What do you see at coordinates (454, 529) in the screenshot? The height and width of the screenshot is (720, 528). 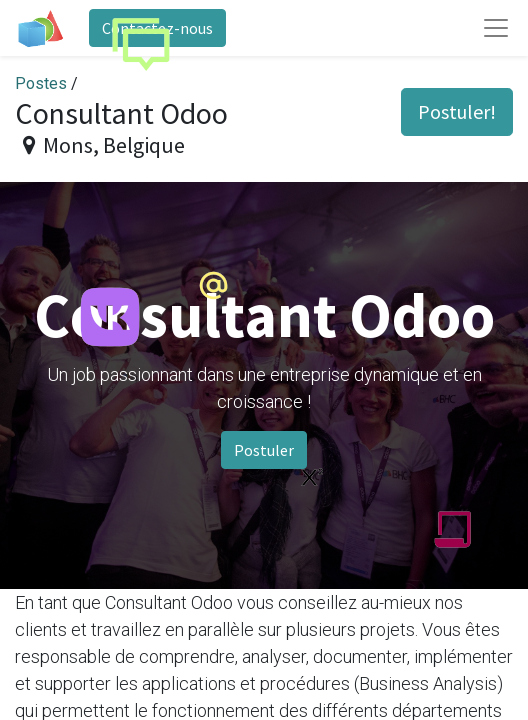 I see `view document or paper file` at bounding box center [454, 529].